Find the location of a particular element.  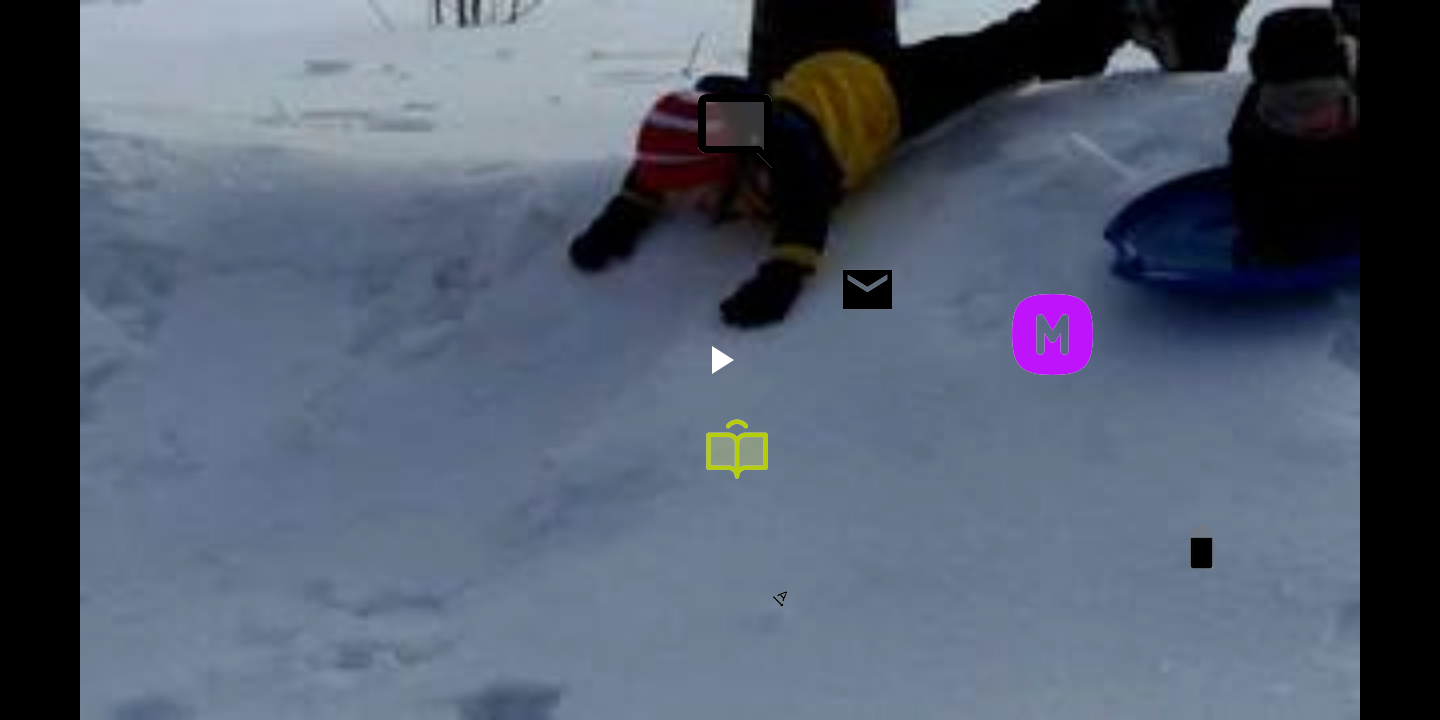

open comments or discussion is located at coordinates (735, 131).